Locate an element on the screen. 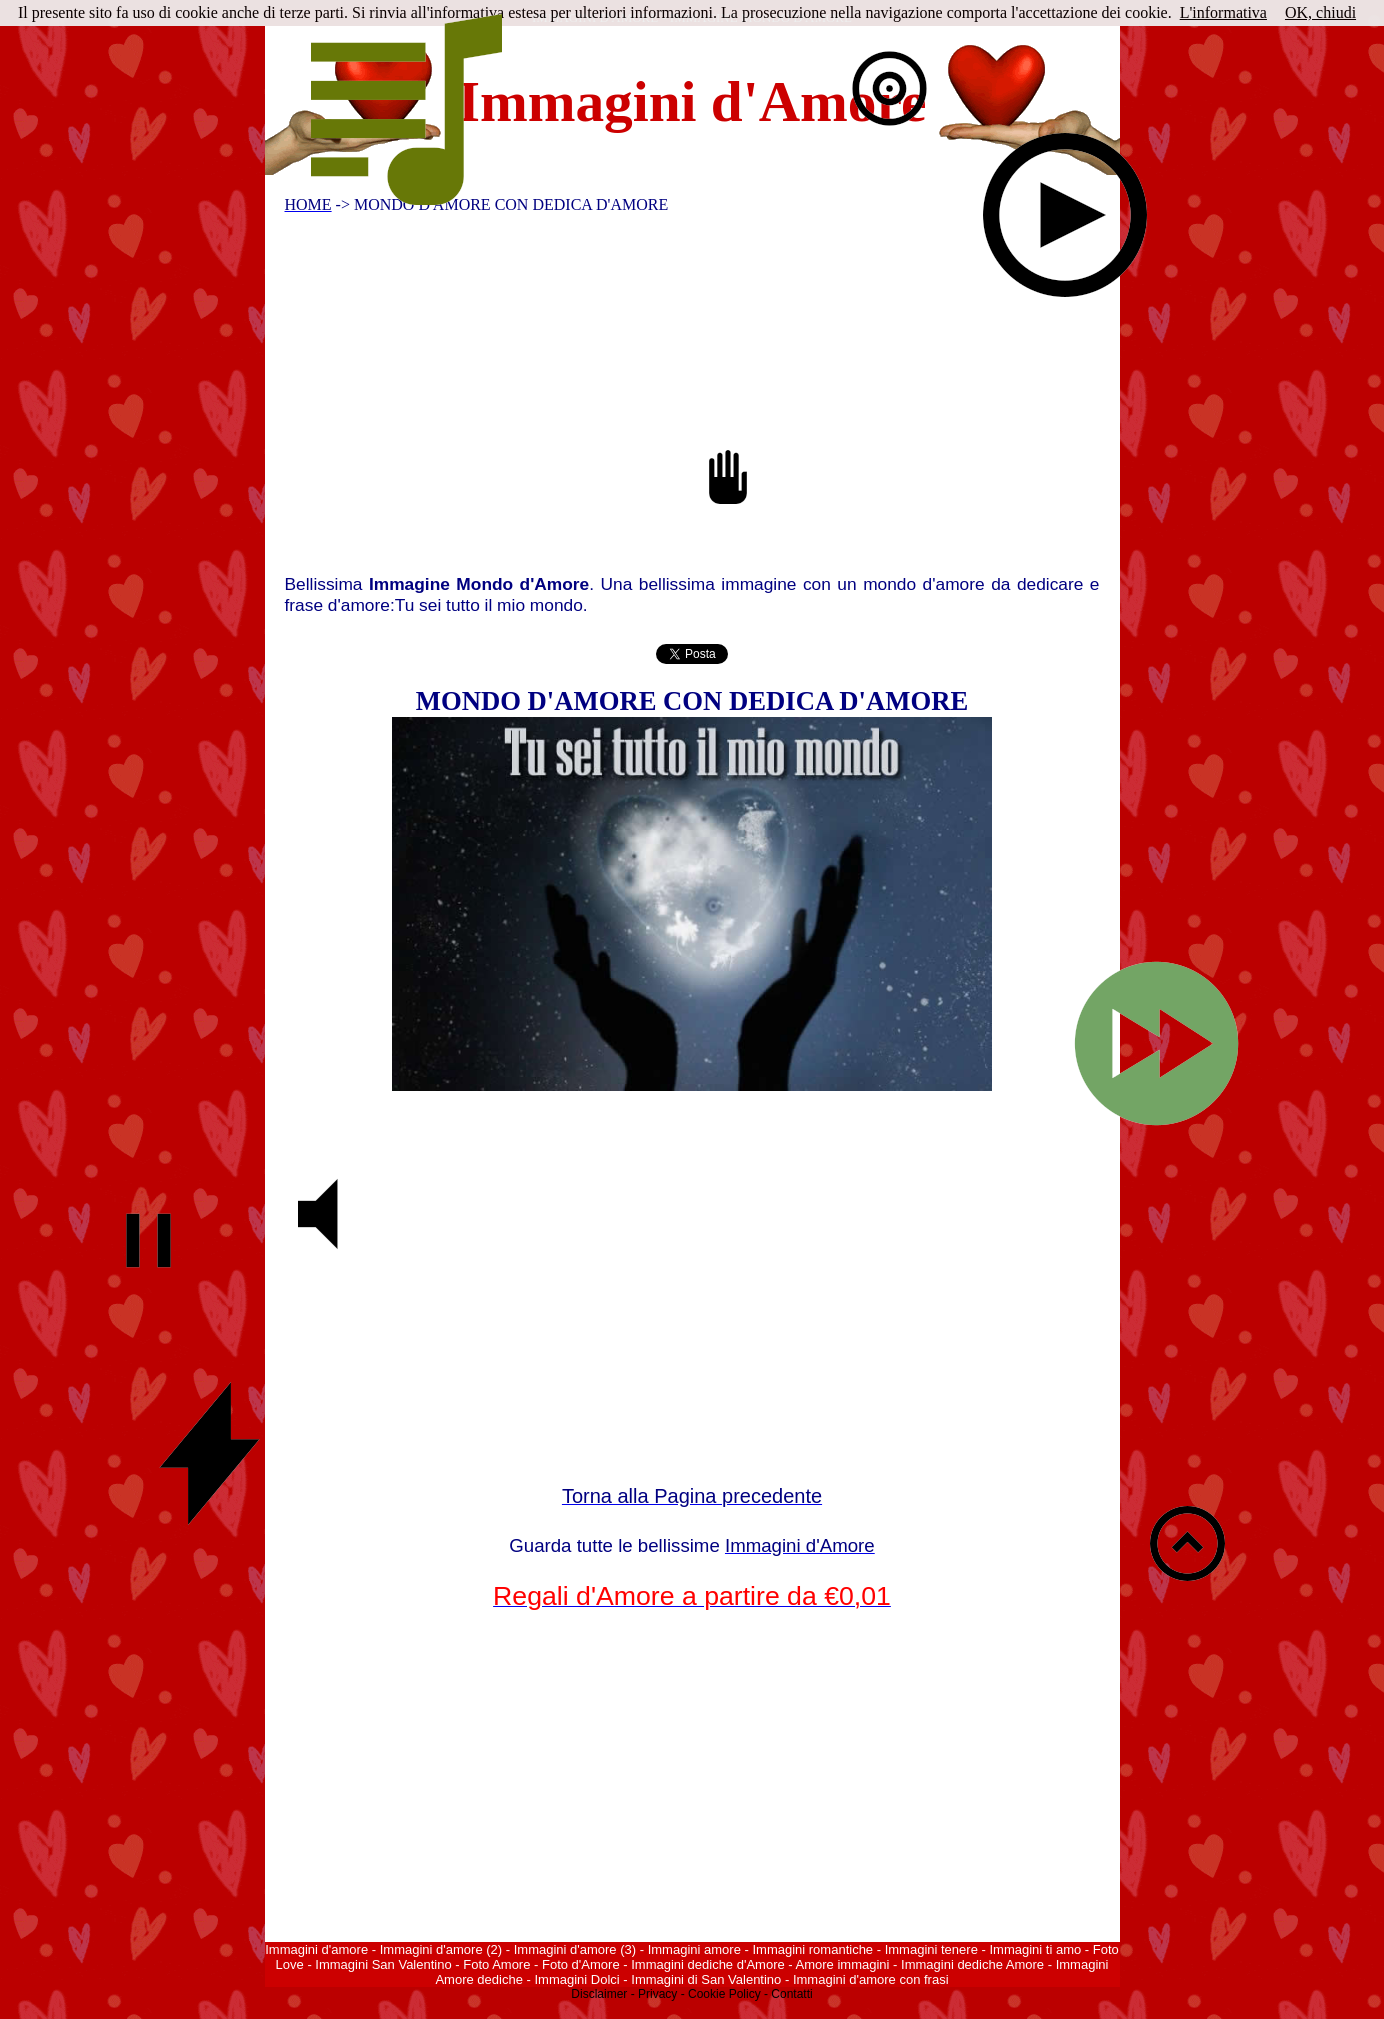 The height and width of the screenshot is (2019, 1384). skip to the next track is located at coordinates (1156, 1043).